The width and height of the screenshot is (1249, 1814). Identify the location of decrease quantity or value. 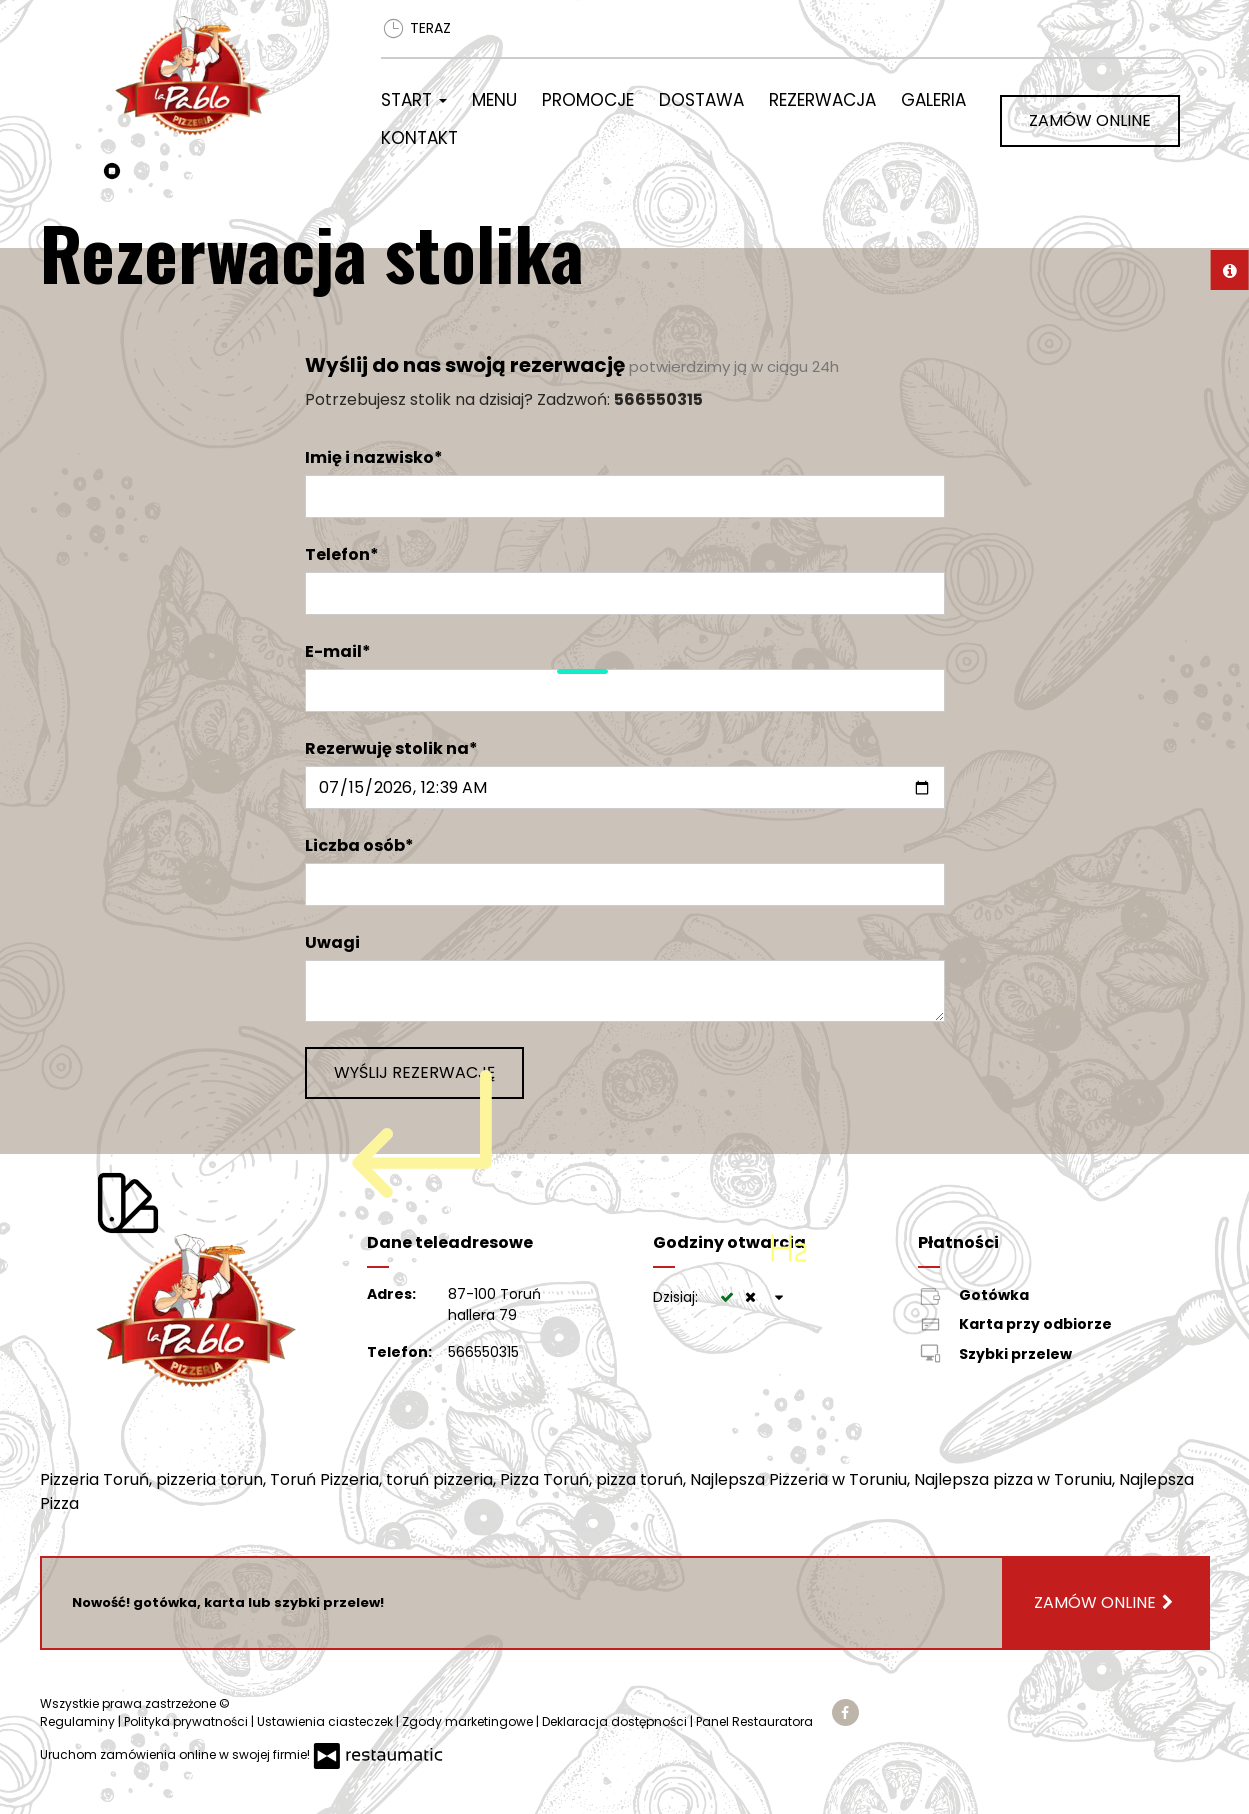
(582, 671).